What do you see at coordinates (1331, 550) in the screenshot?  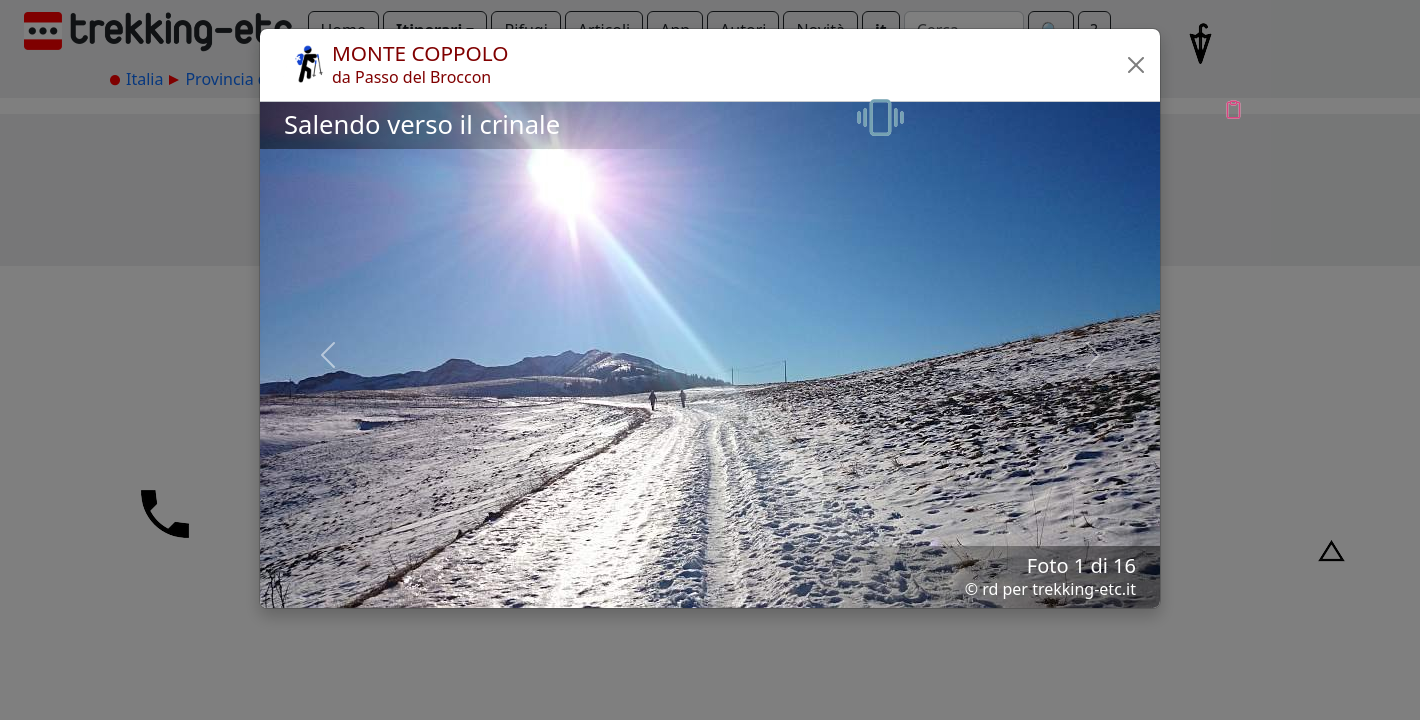 I see `view revision or change history` at bounding box center [1331, 550].